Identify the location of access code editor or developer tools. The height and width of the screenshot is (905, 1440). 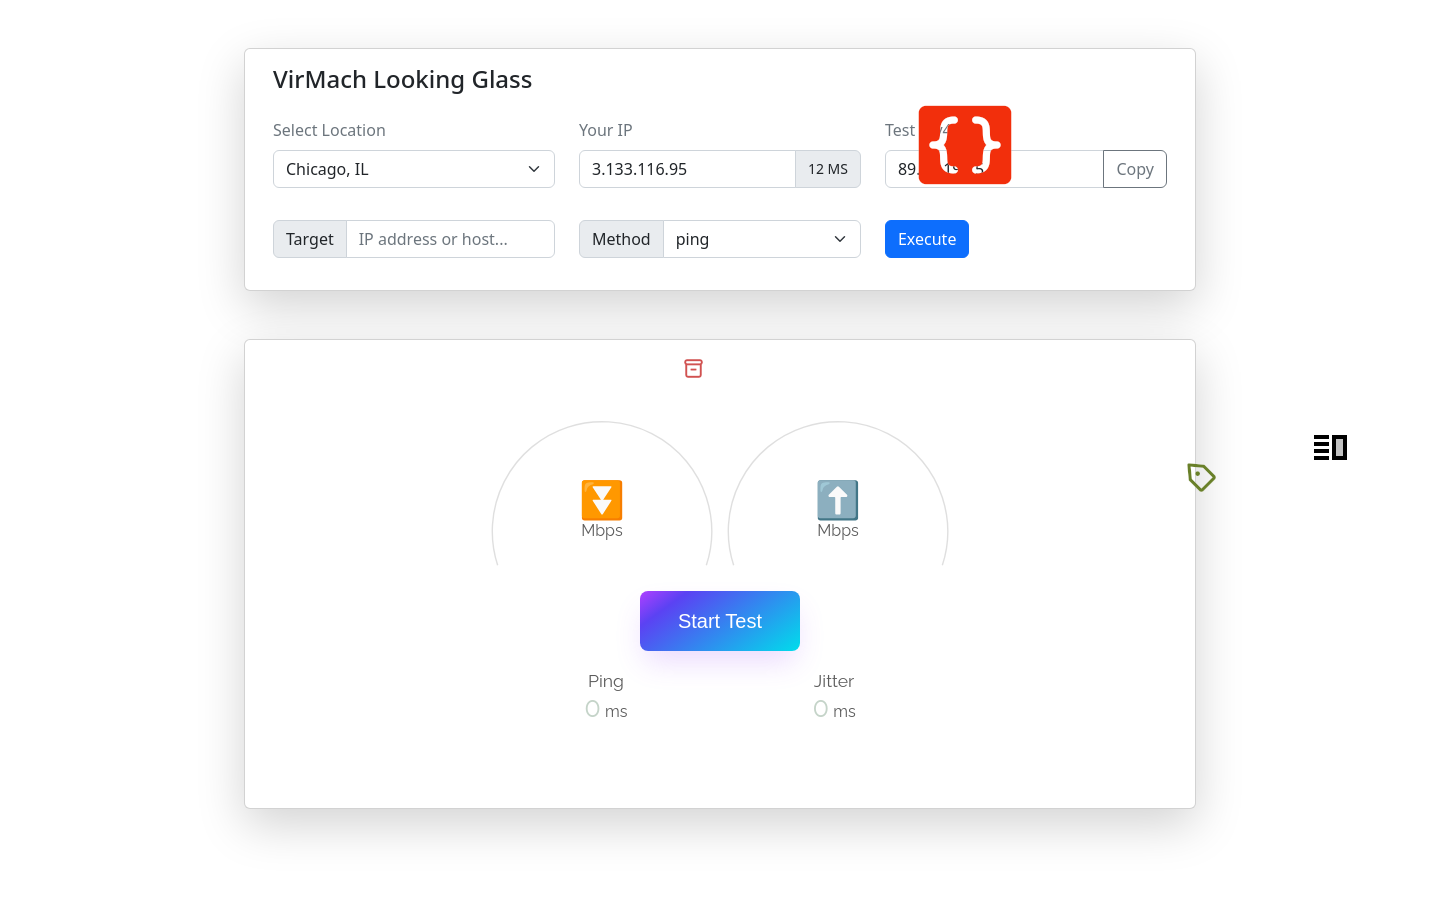
(965, 145).